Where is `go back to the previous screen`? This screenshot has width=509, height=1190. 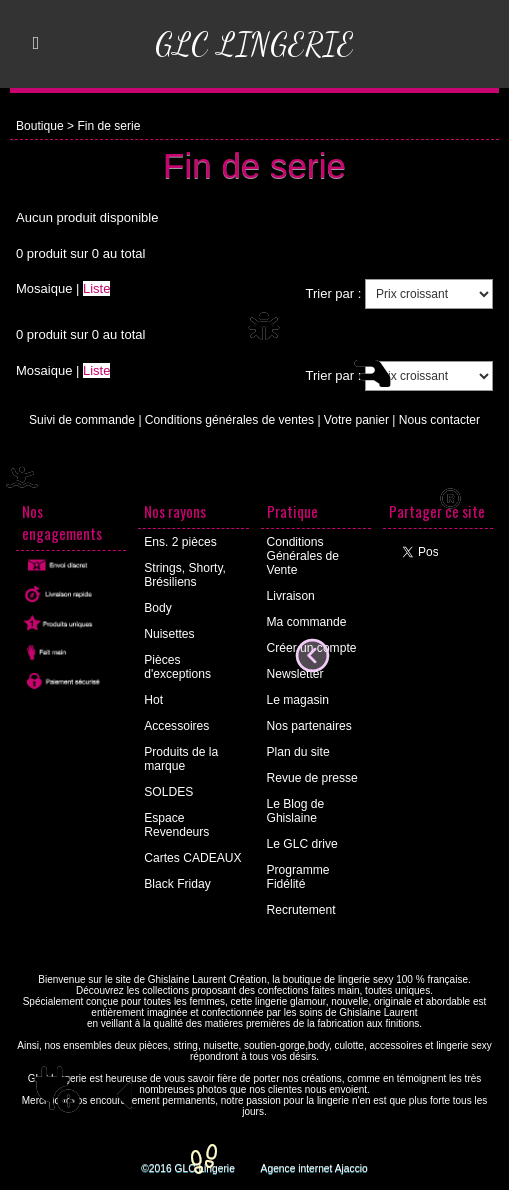
go back to the previous screen is located at coordinates (125, 1095).